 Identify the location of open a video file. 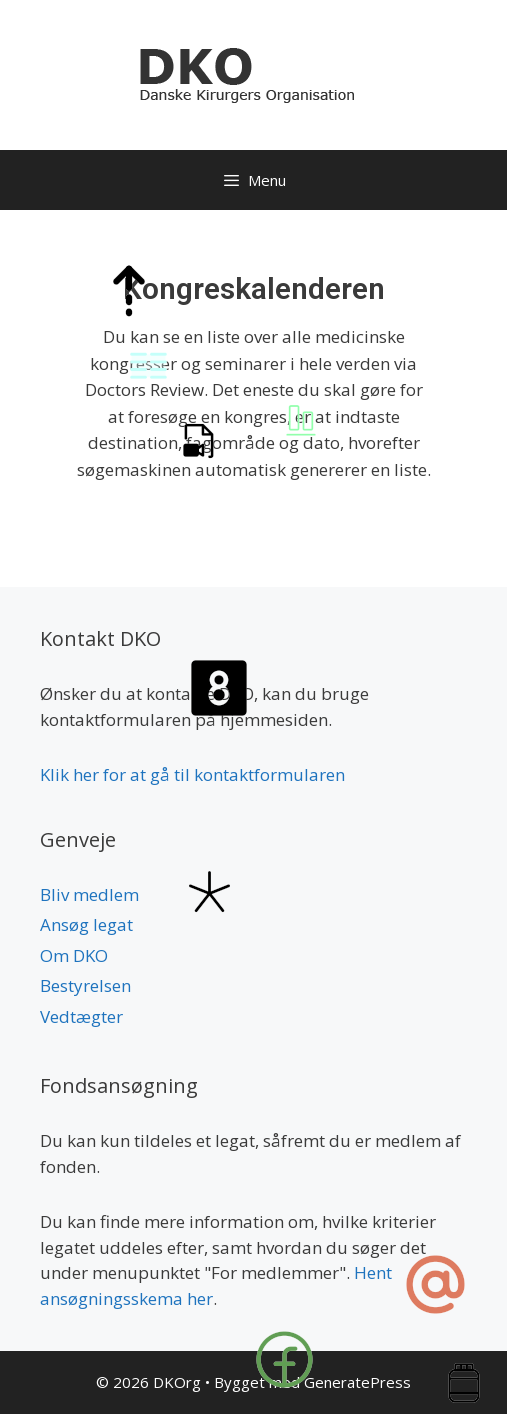
(199, 441).